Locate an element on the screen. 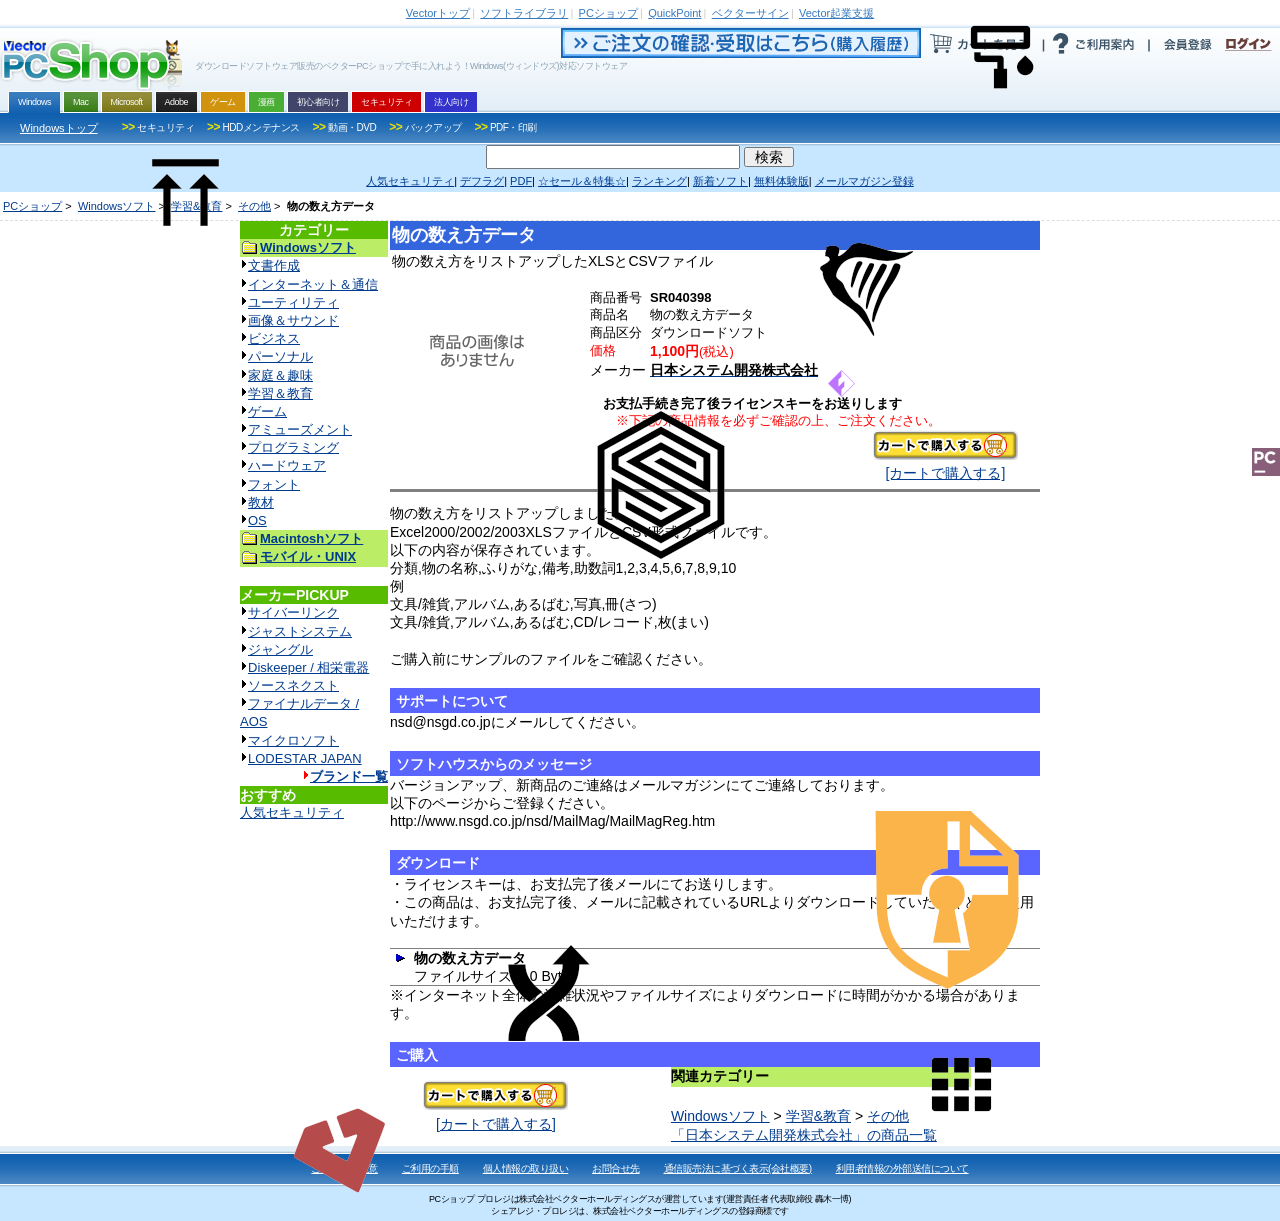  open git extensions application is located at coordinates (549, 993).